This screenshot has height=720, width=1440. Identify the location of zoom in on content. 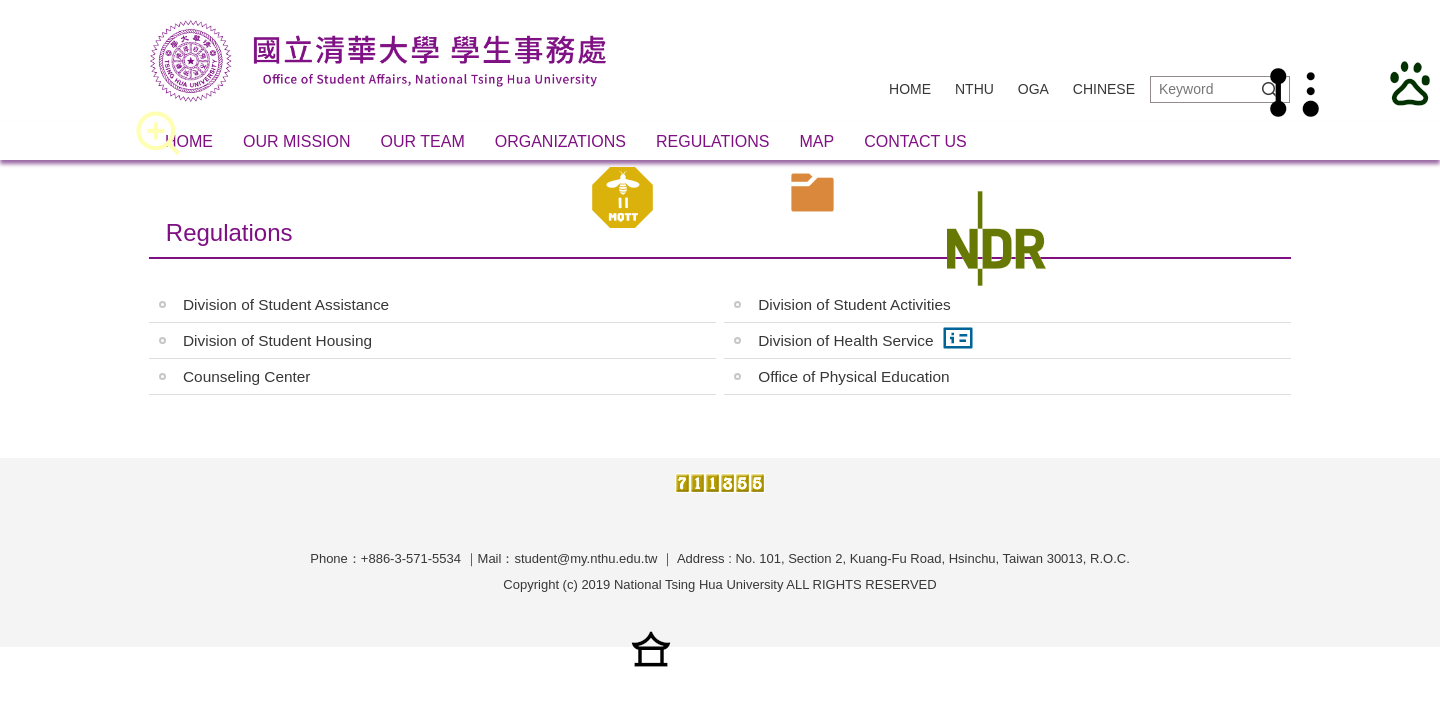
(158, 133).